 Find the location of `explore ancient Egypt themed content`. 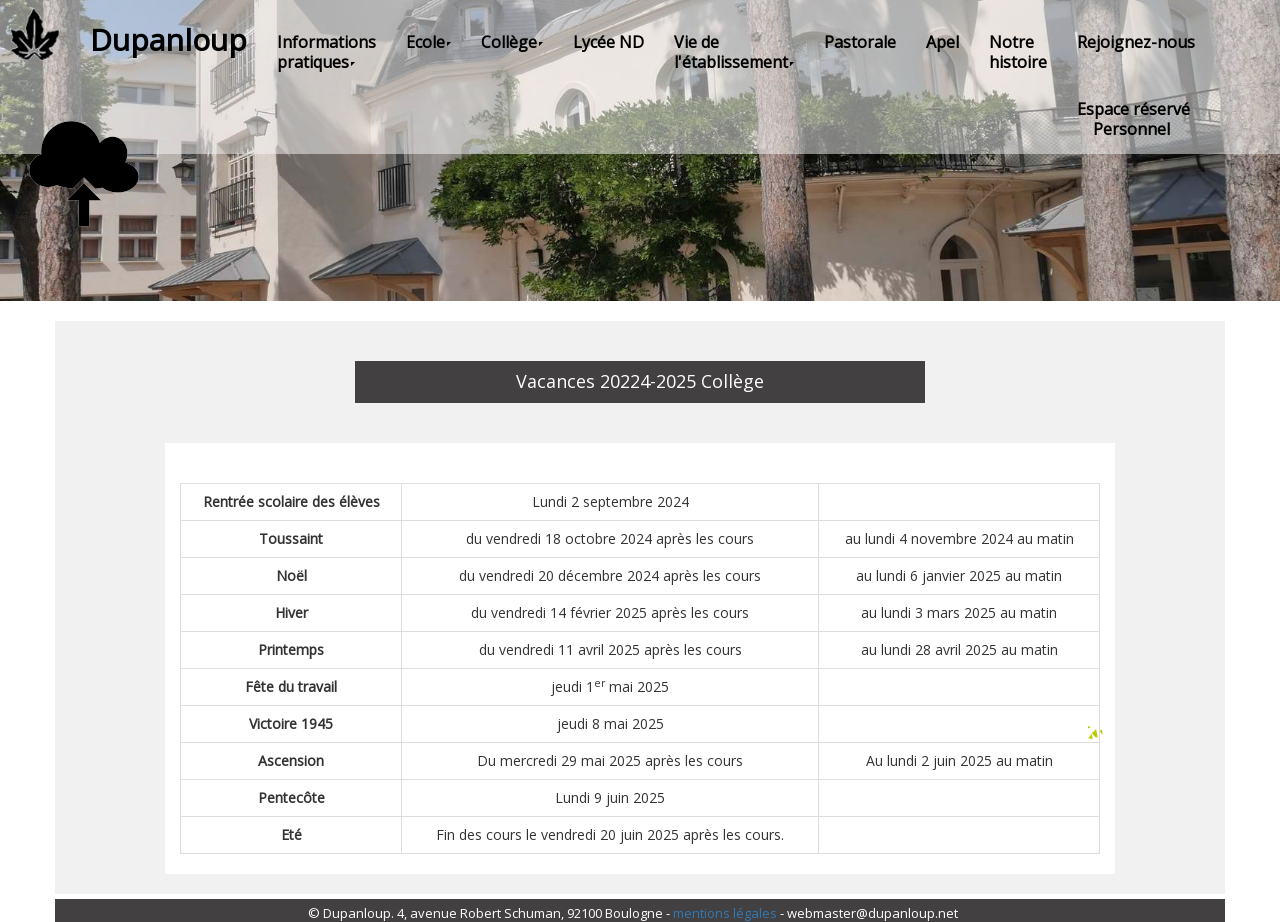

explore ancient Egypt themed content is located at coordinates (1095, 733).